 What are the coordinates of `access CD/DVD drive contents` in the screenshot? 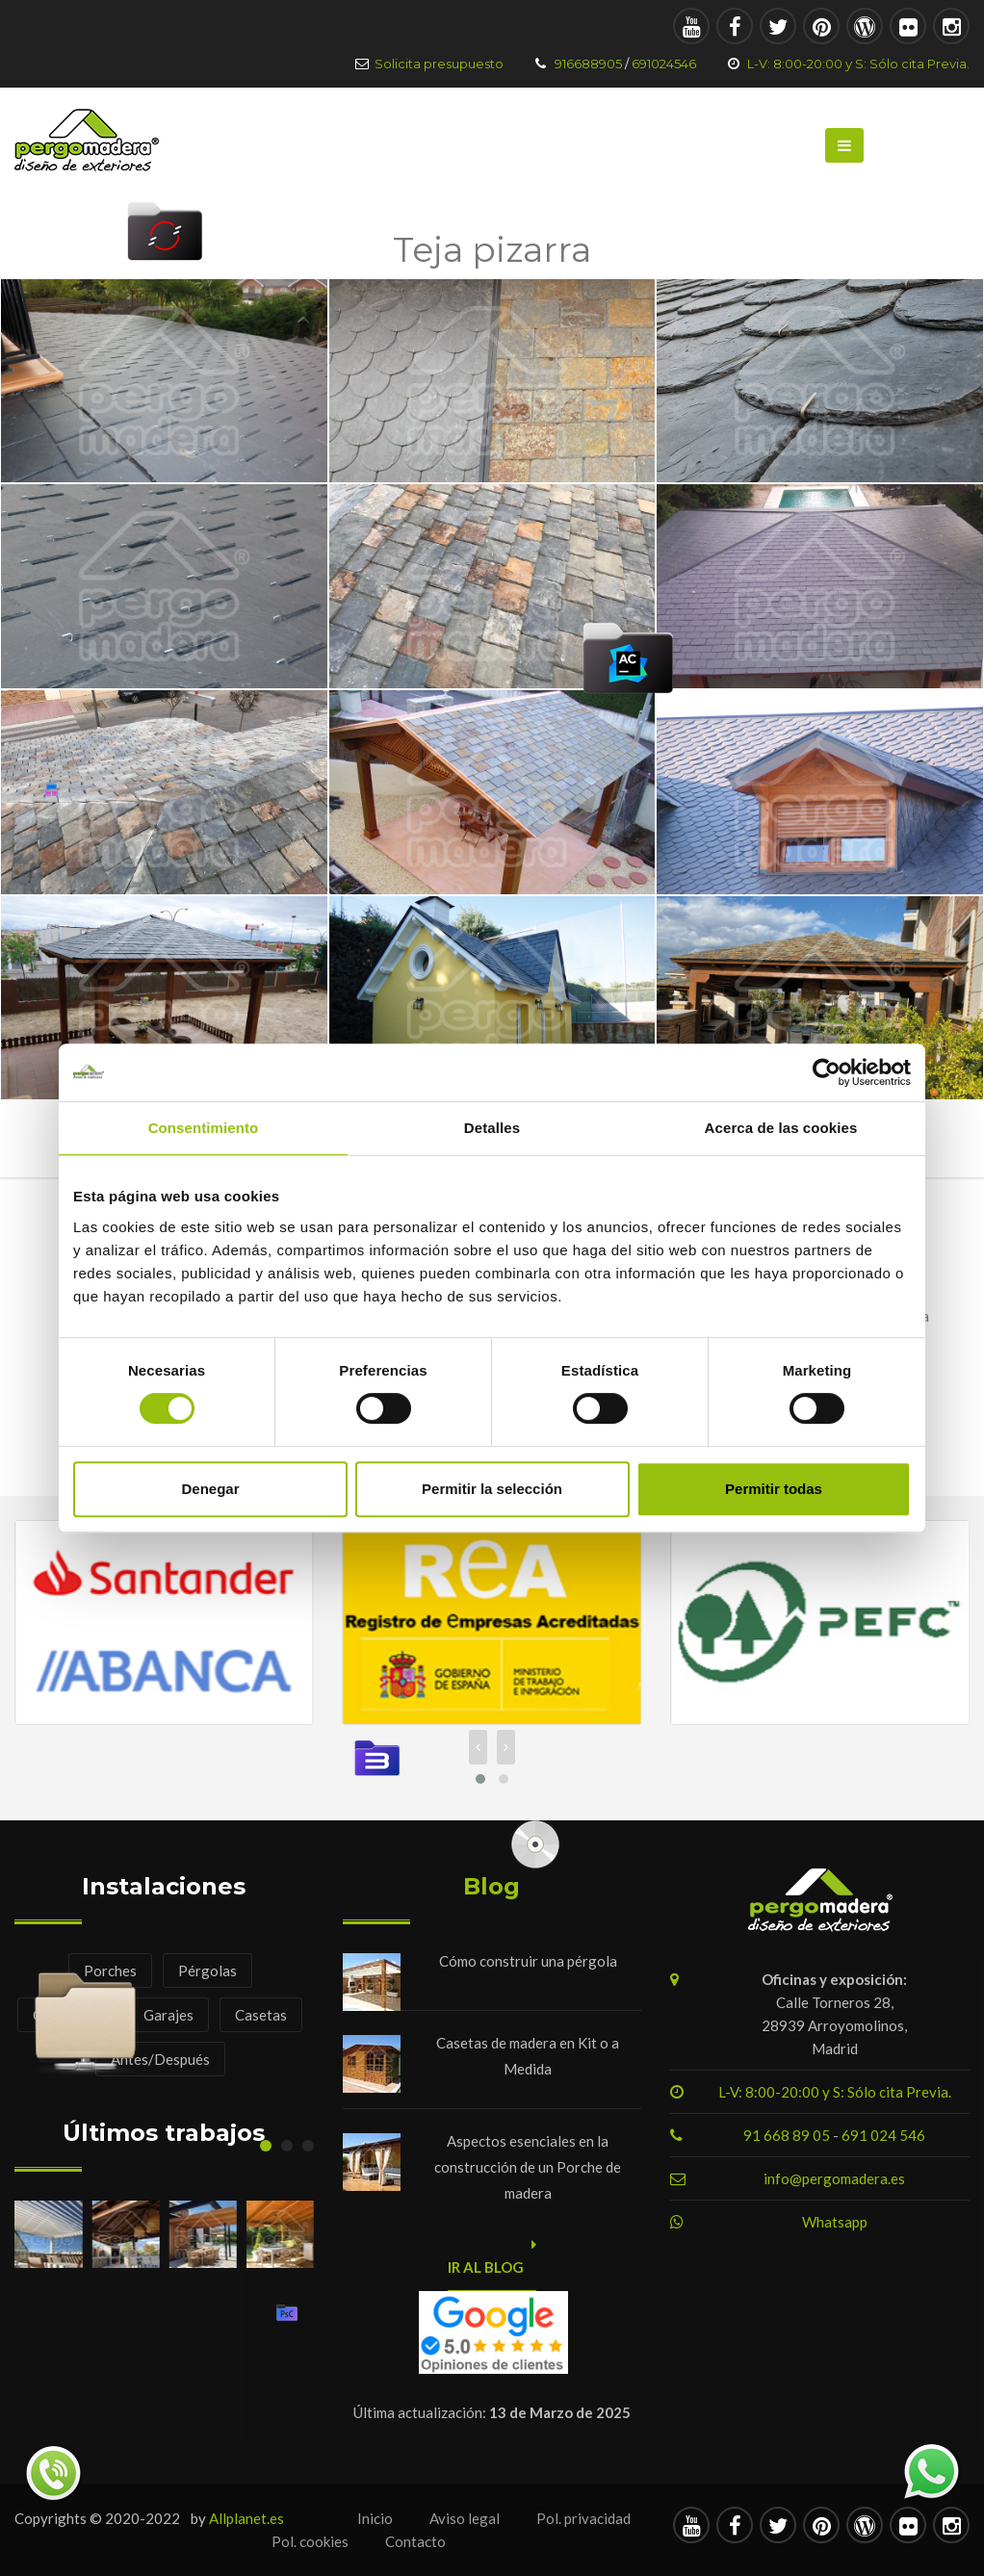 It's located at (535, 1844).